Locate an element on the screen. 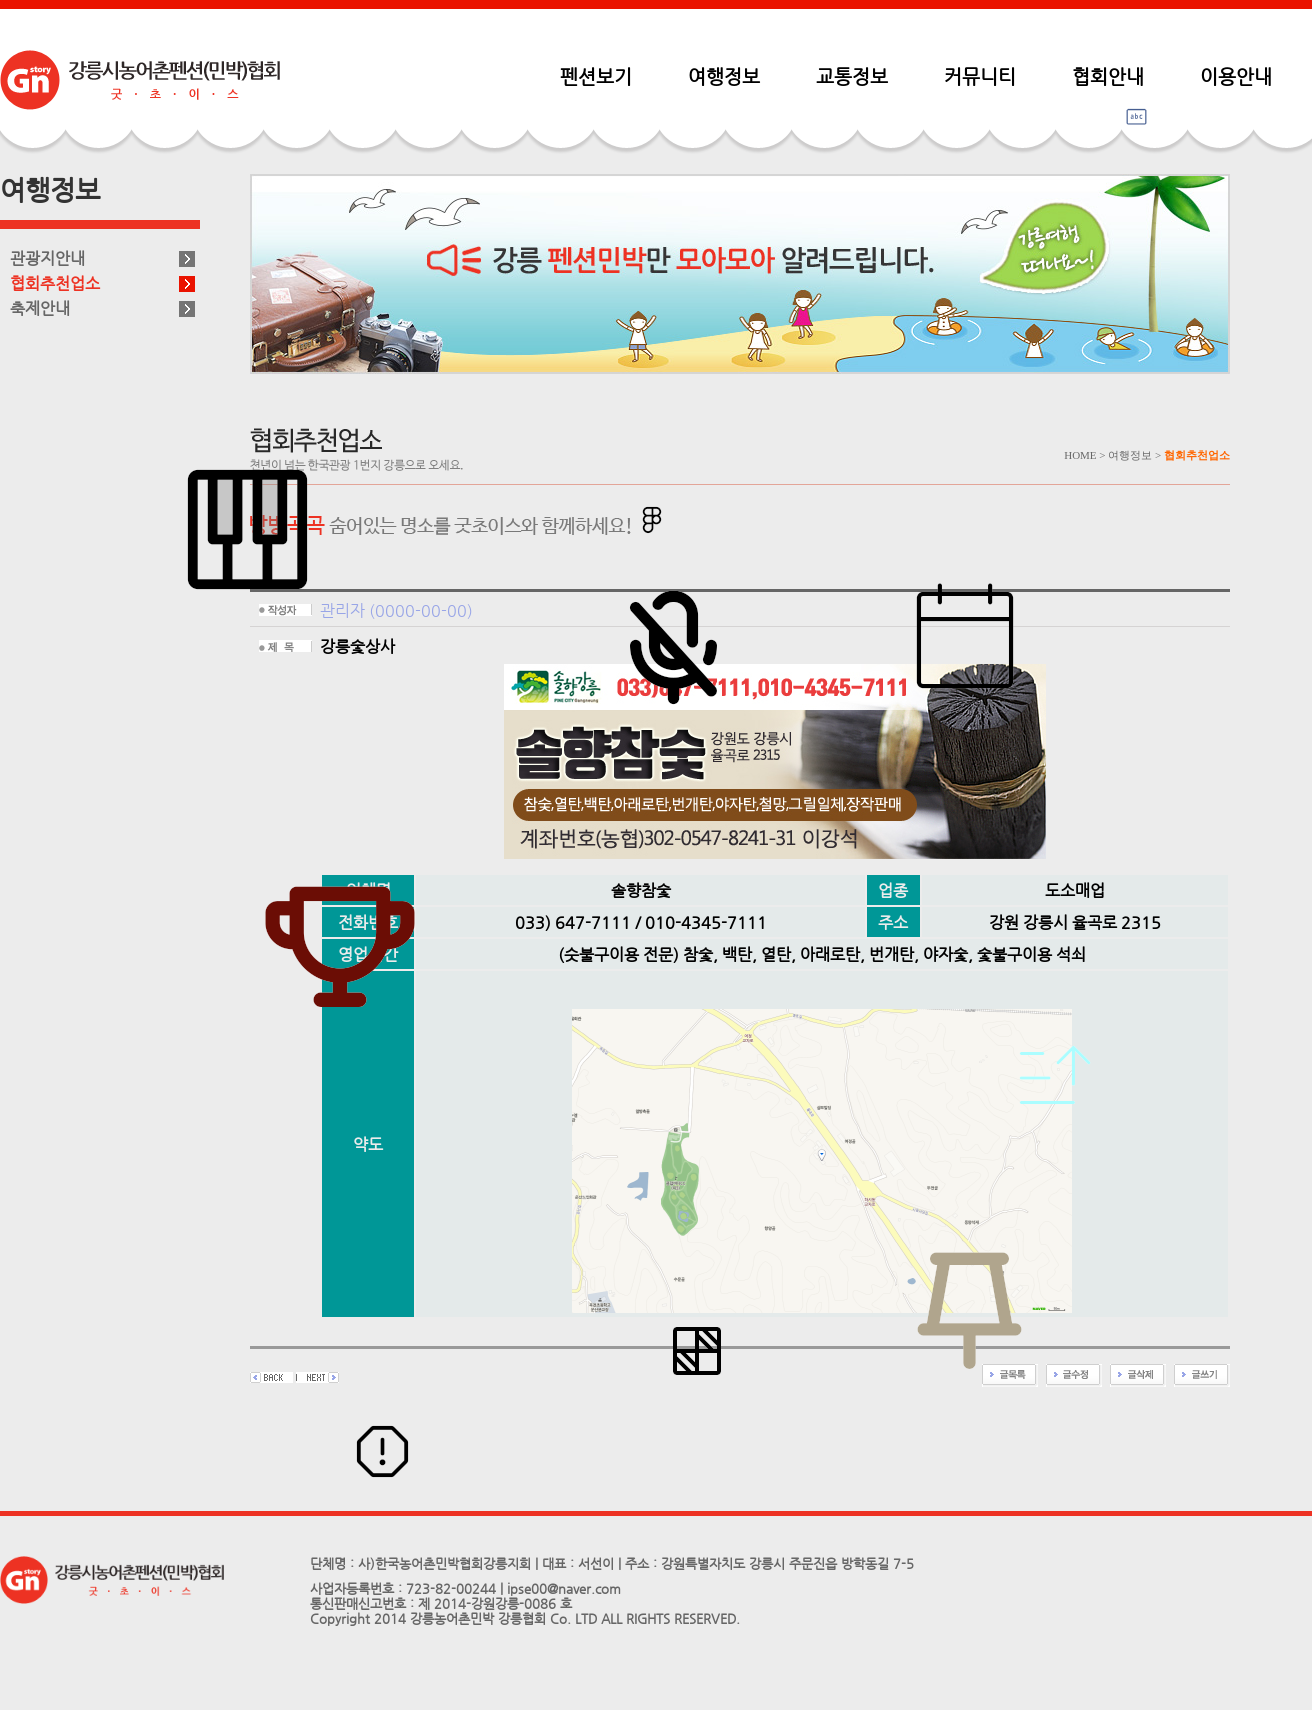 Image resolution: width=1312 pixels, height=1710 pixels. view achievements or awards is located at coordinates (340, 942).